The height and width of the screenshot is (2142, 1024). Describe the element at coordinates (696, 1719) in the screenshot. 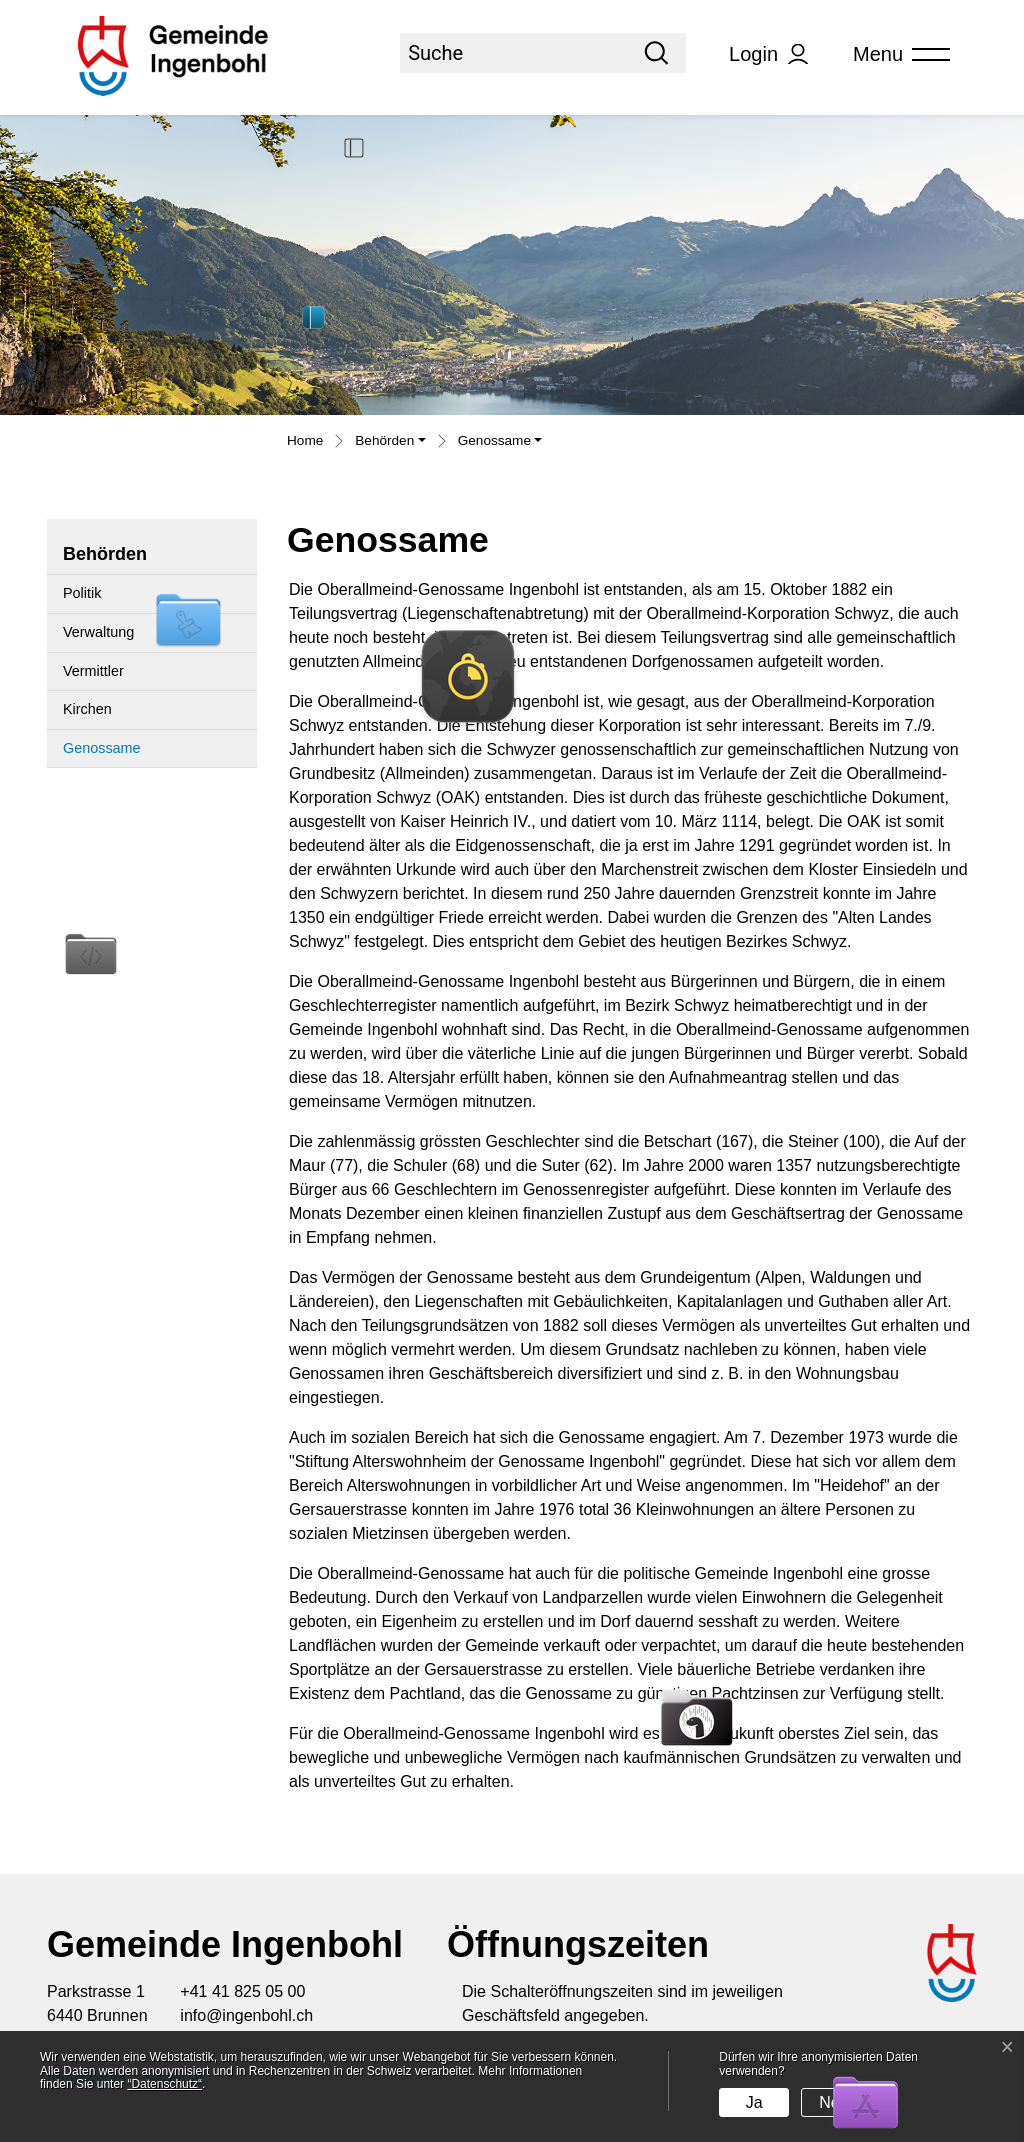

I see `folder containing deno runtime projects` at that location.